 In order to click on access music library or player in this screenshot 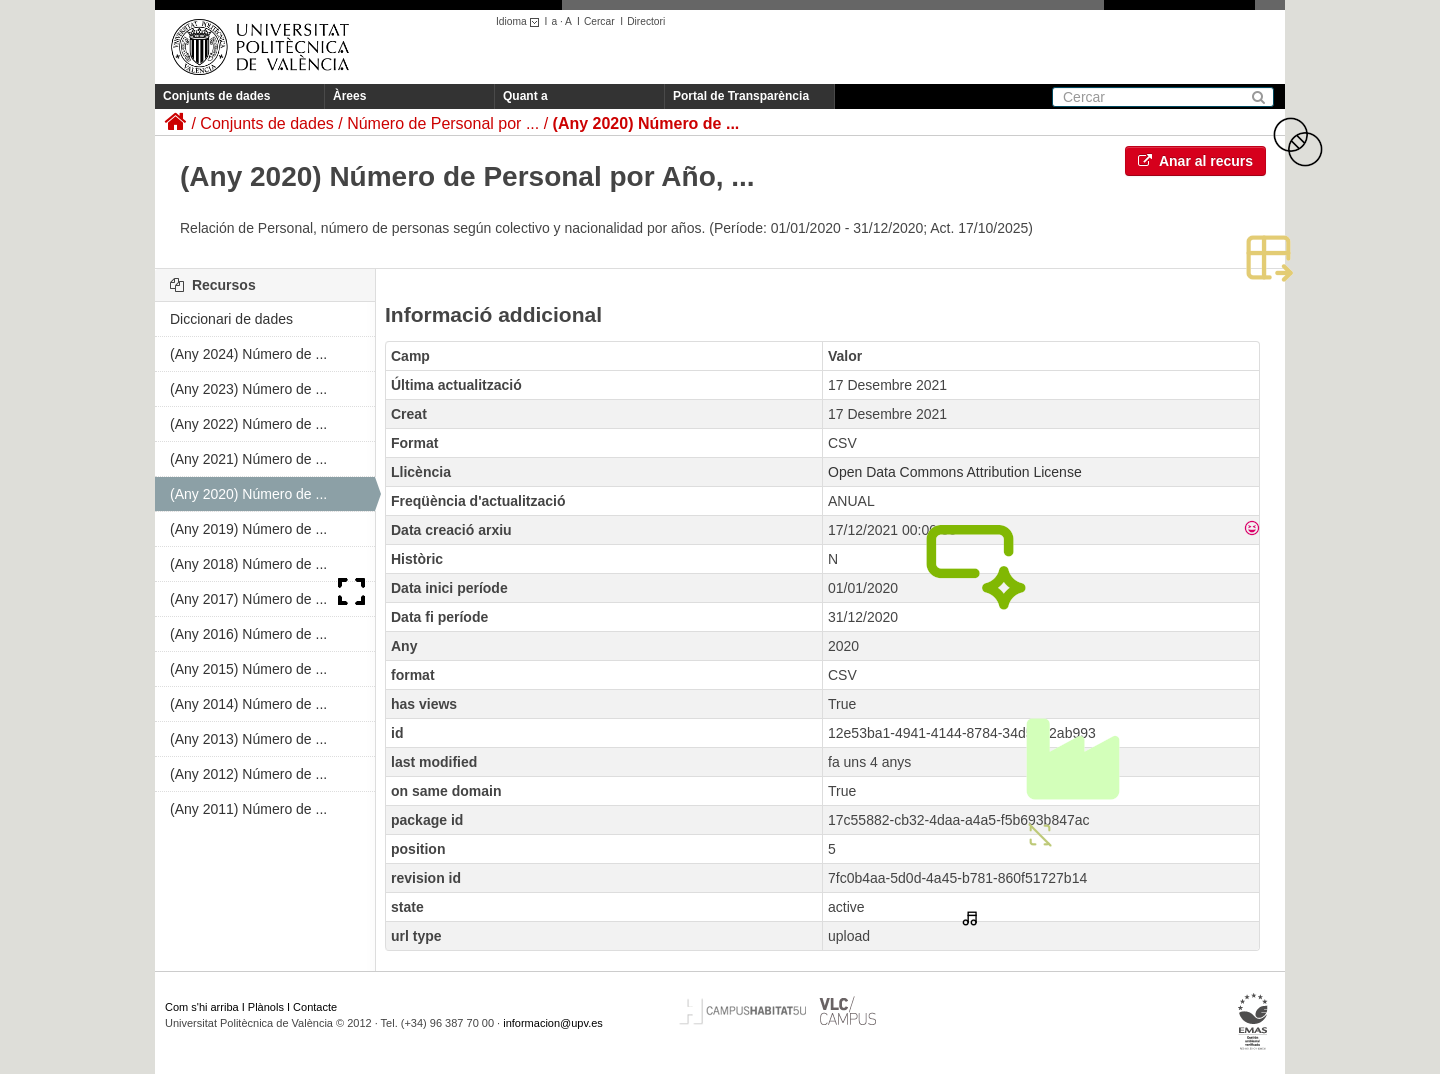, I will do `click(970, 918)`.